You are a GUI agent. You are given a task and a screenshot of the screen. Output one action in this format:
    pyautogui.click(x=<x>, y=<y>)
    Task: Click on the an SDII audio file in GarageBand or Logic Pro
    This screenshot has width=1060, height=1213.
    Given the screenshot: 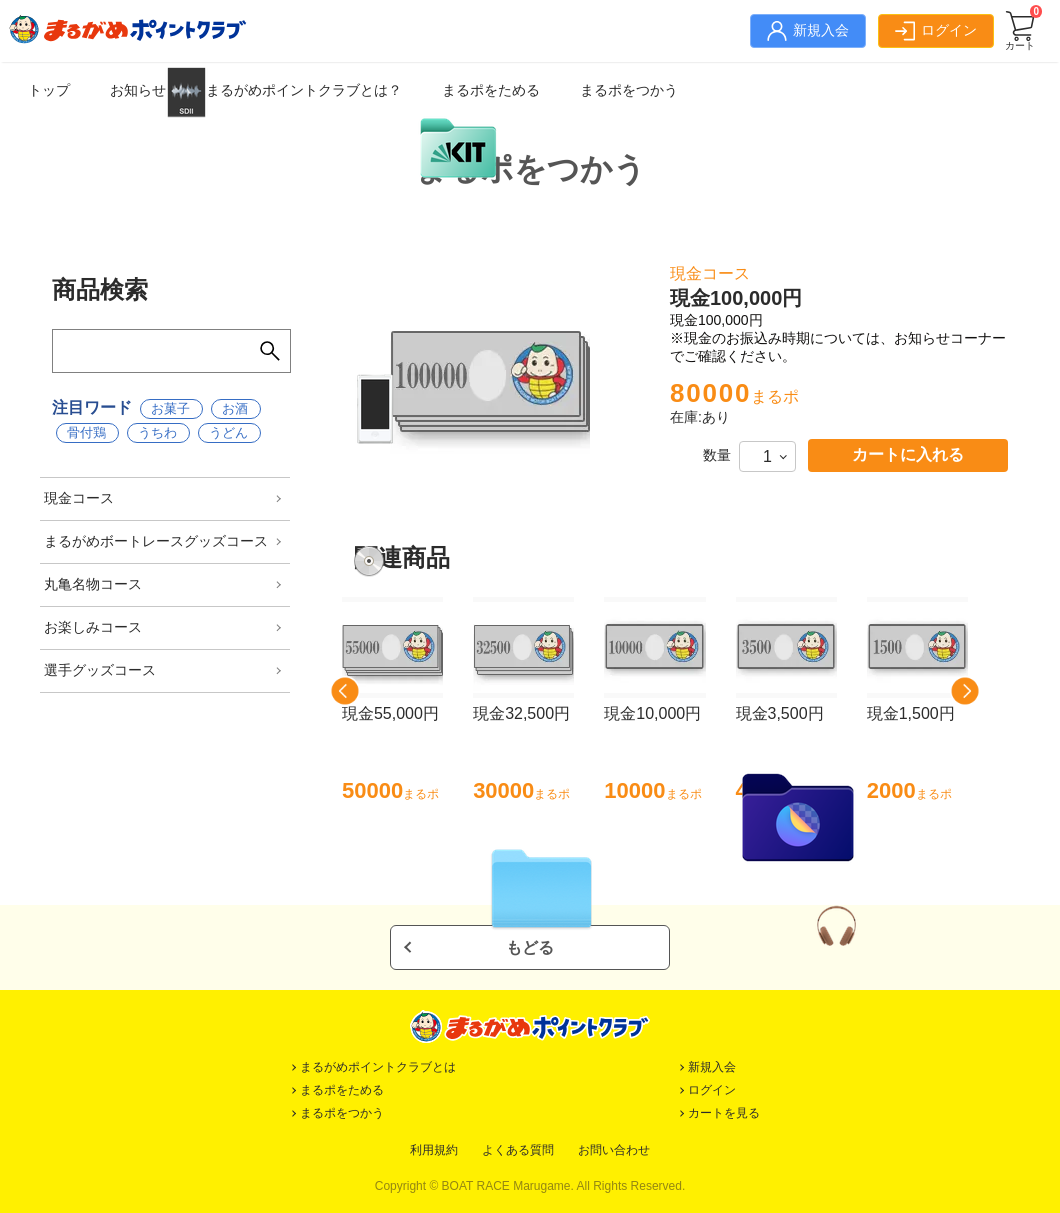 What is the action you would take?
    pyautogui.click(x=186, y=93)
    